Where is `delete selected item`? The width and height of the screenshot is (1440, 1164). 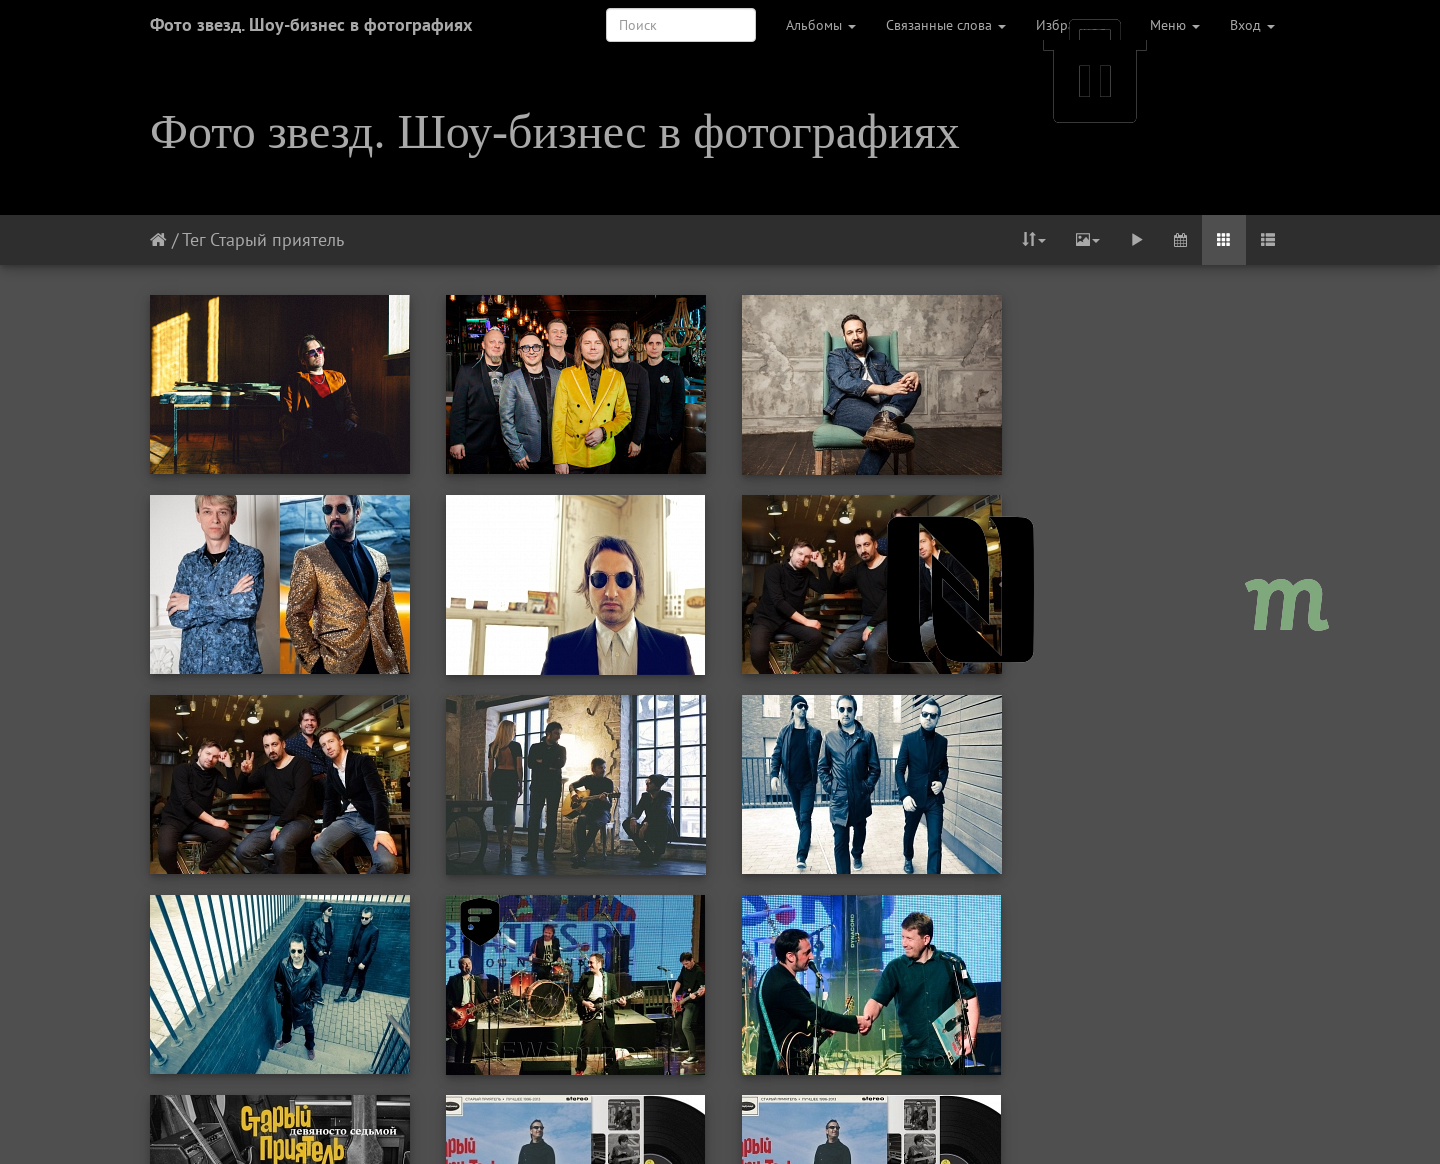 delete selected item is located at coordinates (1095, 71).